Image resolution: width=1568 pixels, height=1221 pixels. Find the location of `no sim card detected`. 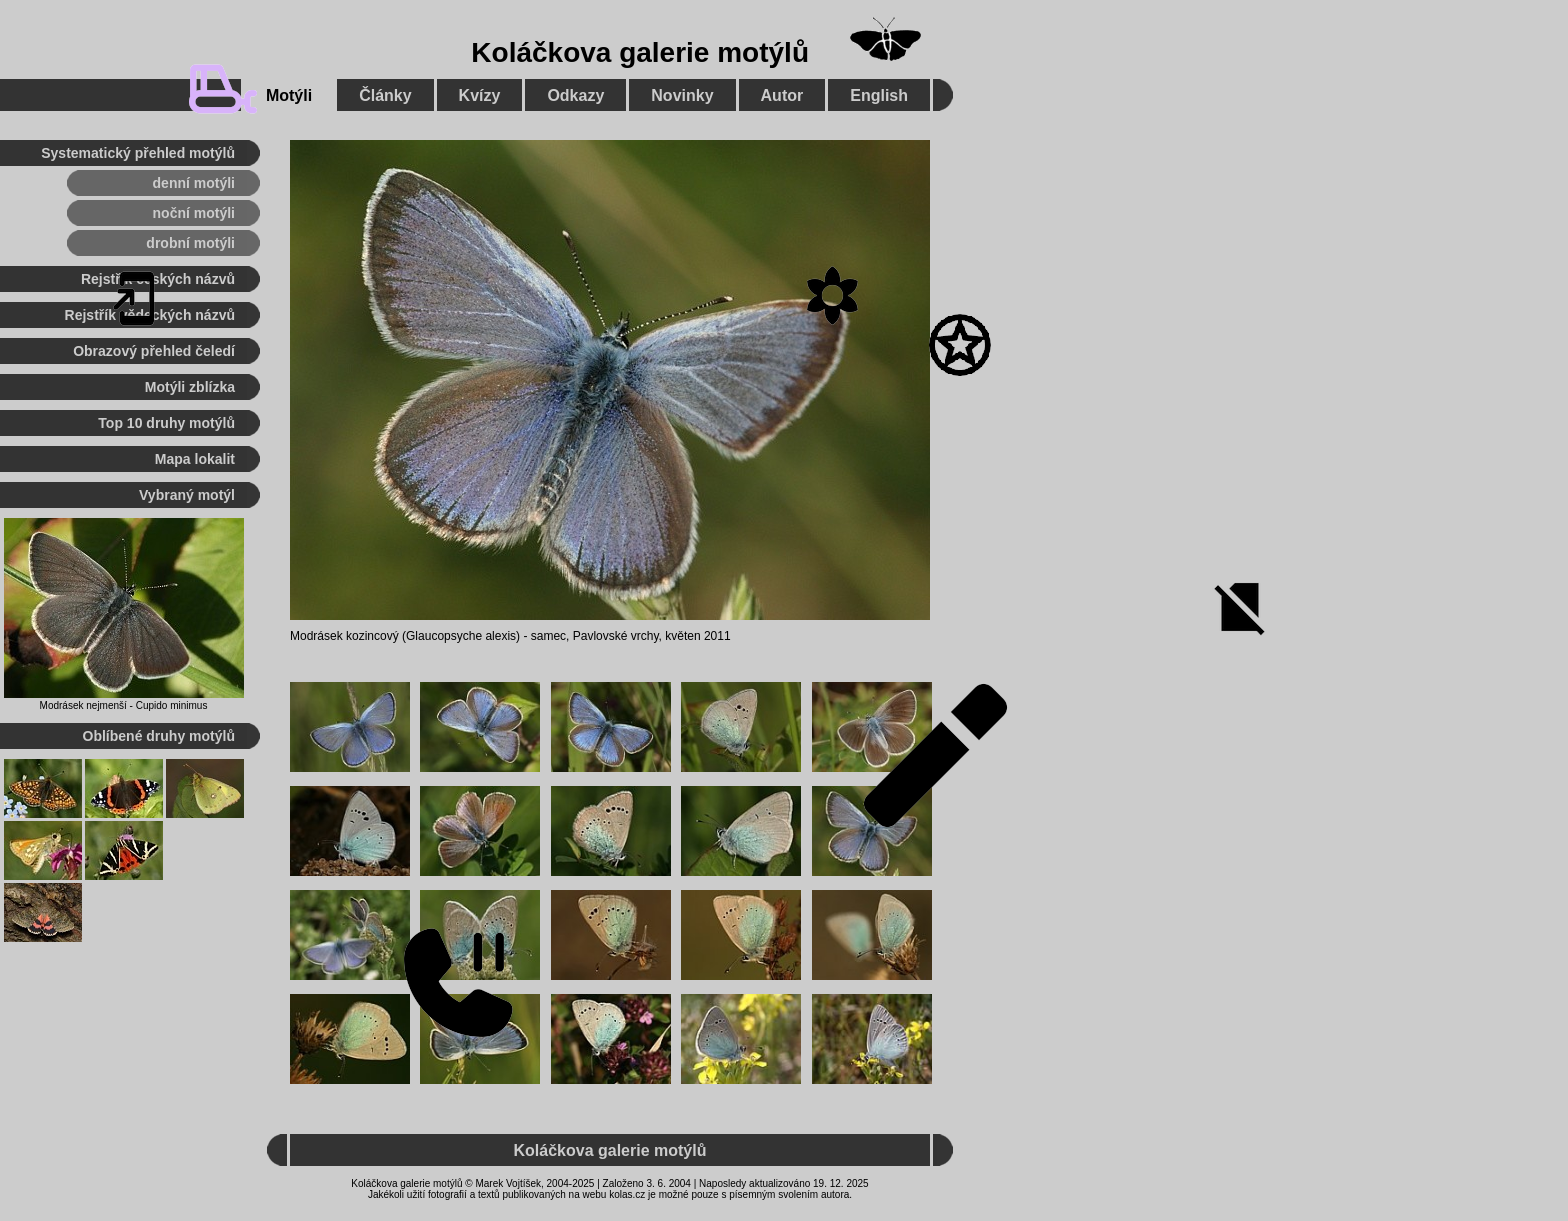

no sim card detected is located at coordinates (1240, 607).